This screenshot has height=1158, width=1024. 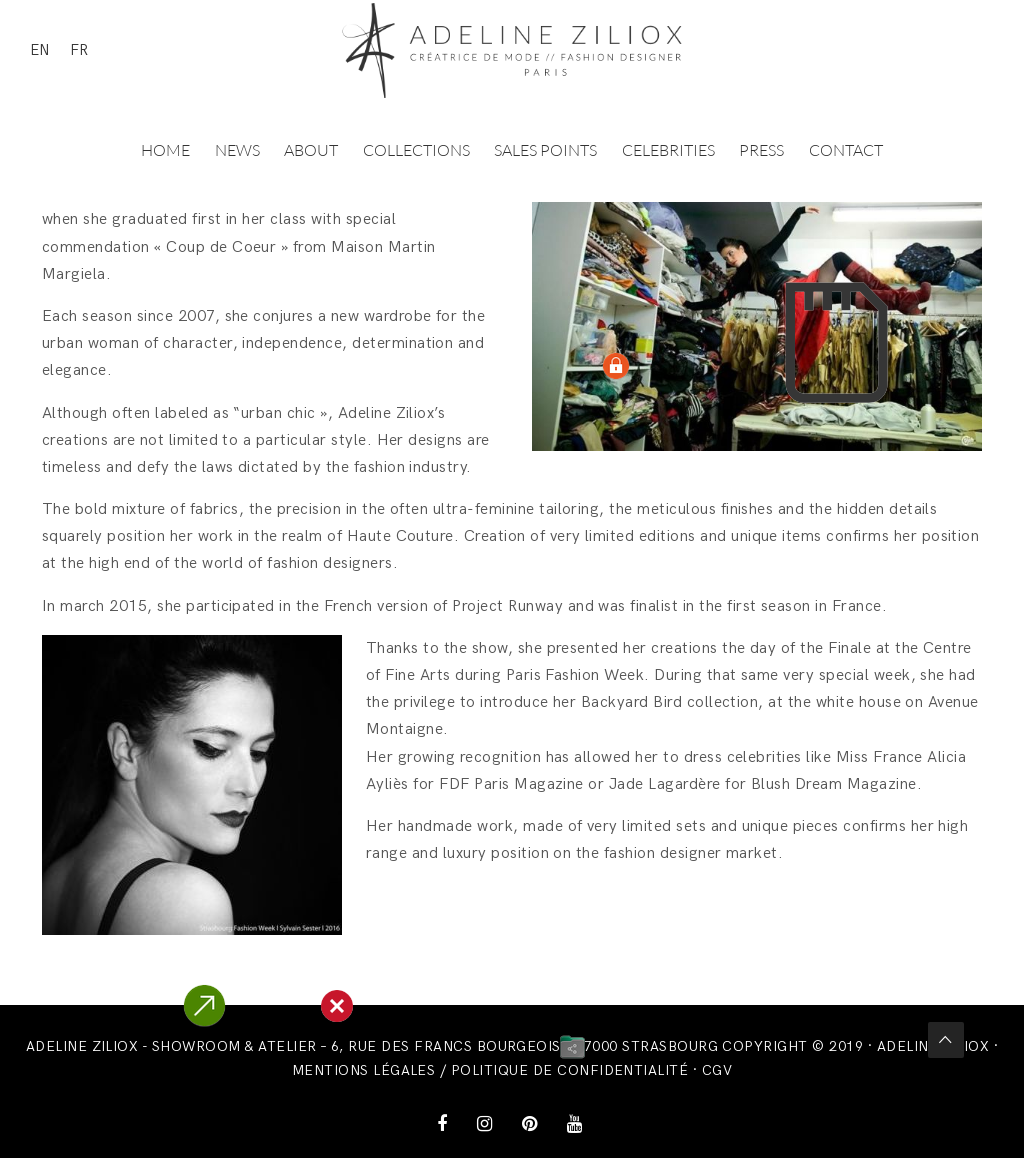 I want to click on indicates a symbolic link or shortcut to another file, so click(x=204, y=1005).